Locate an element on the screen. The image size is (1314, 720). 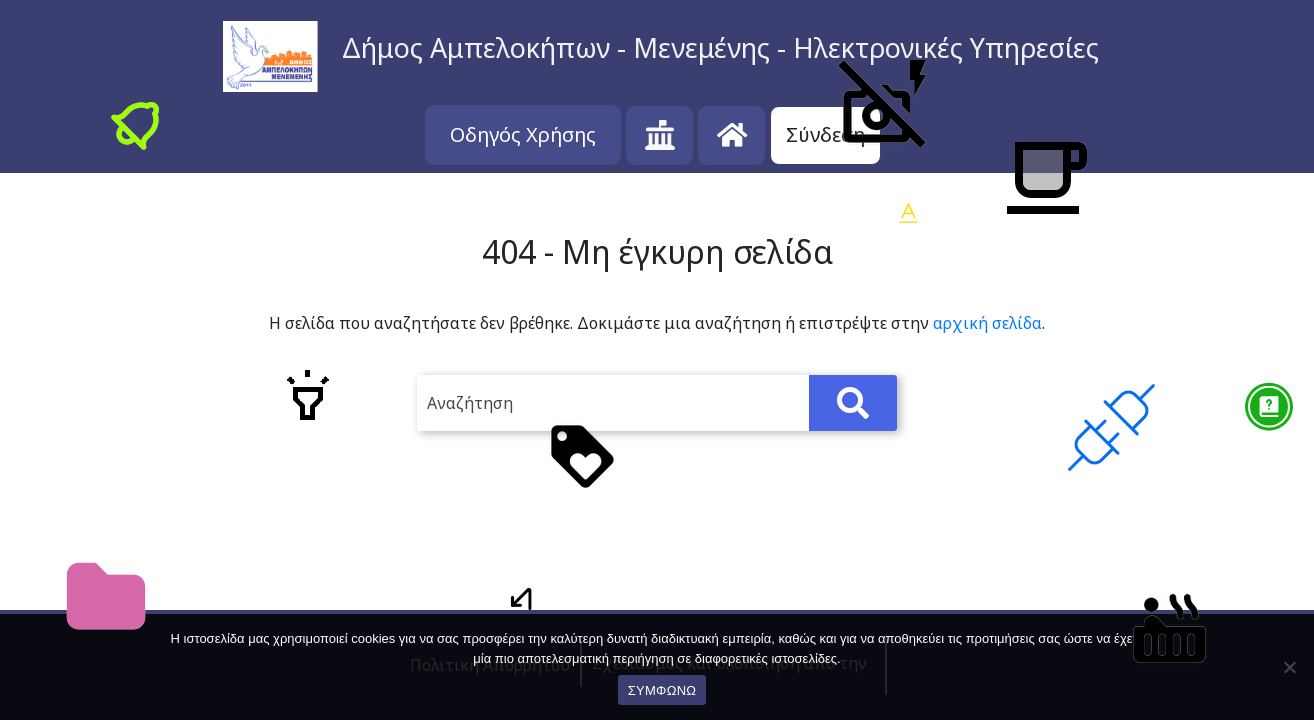
active notification alert is located at coordinates (135, 125).